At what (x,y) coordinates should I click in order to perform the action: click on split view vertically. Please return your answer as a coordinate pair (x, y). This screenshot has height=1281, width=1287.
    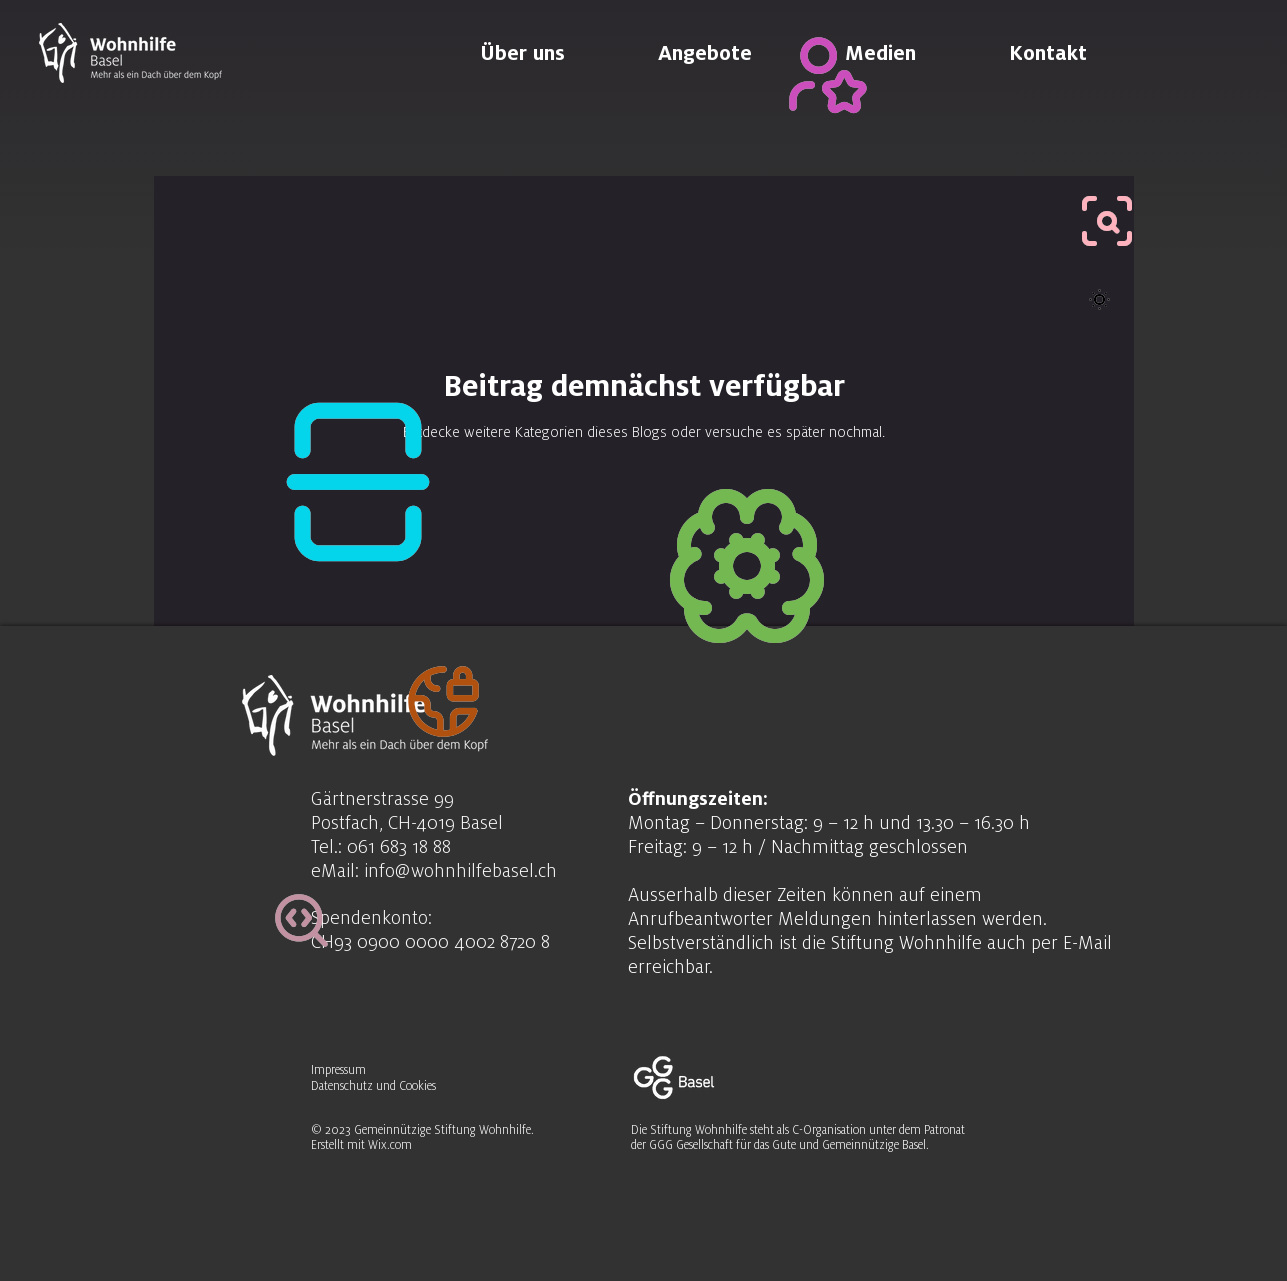
    Looking at the image, I should click on (358, 482).